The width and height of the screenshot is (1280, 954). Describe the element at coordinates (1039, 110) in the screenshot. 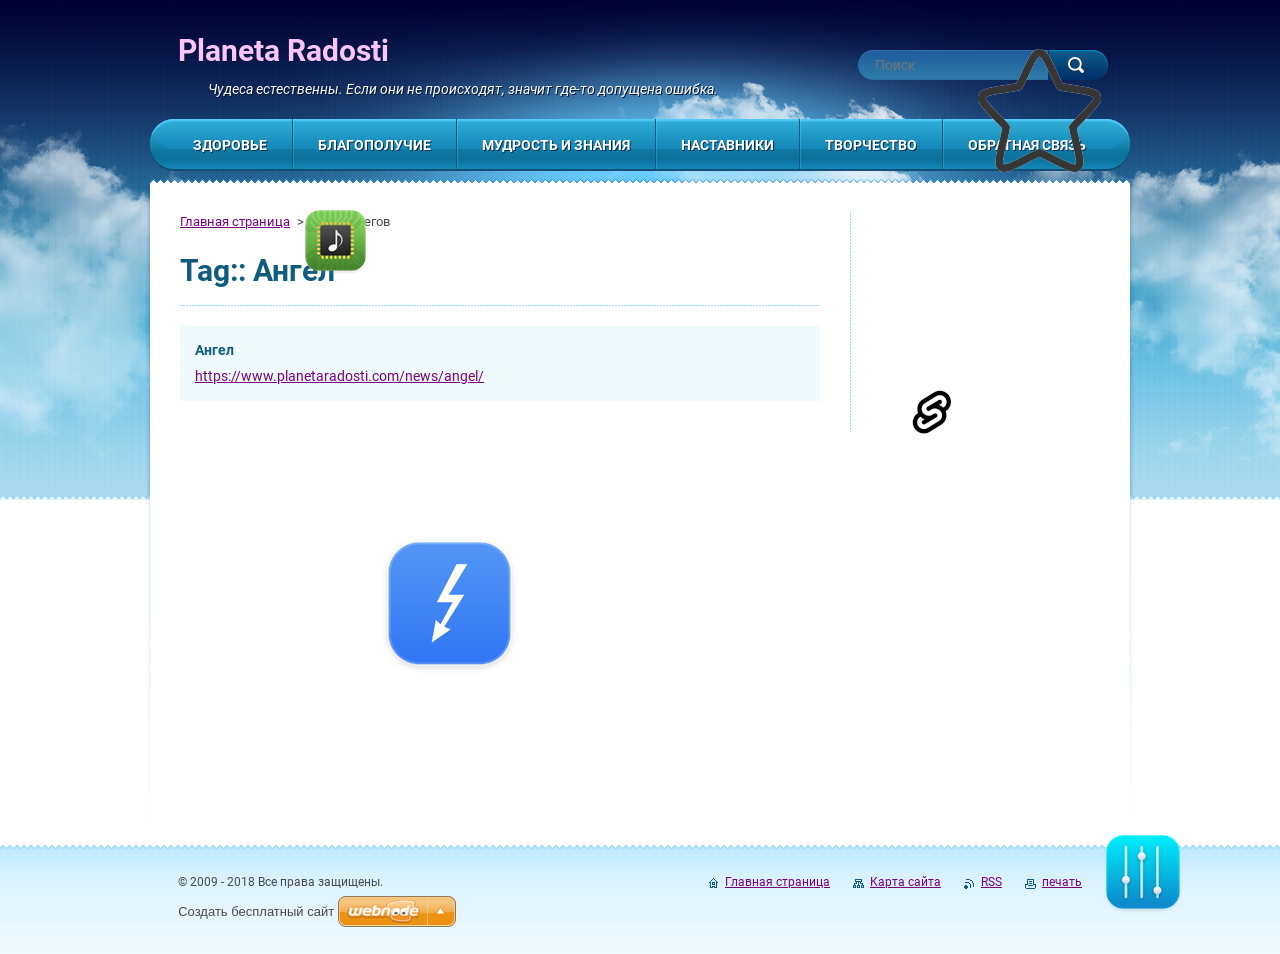

I see `access your favorites` at that location.